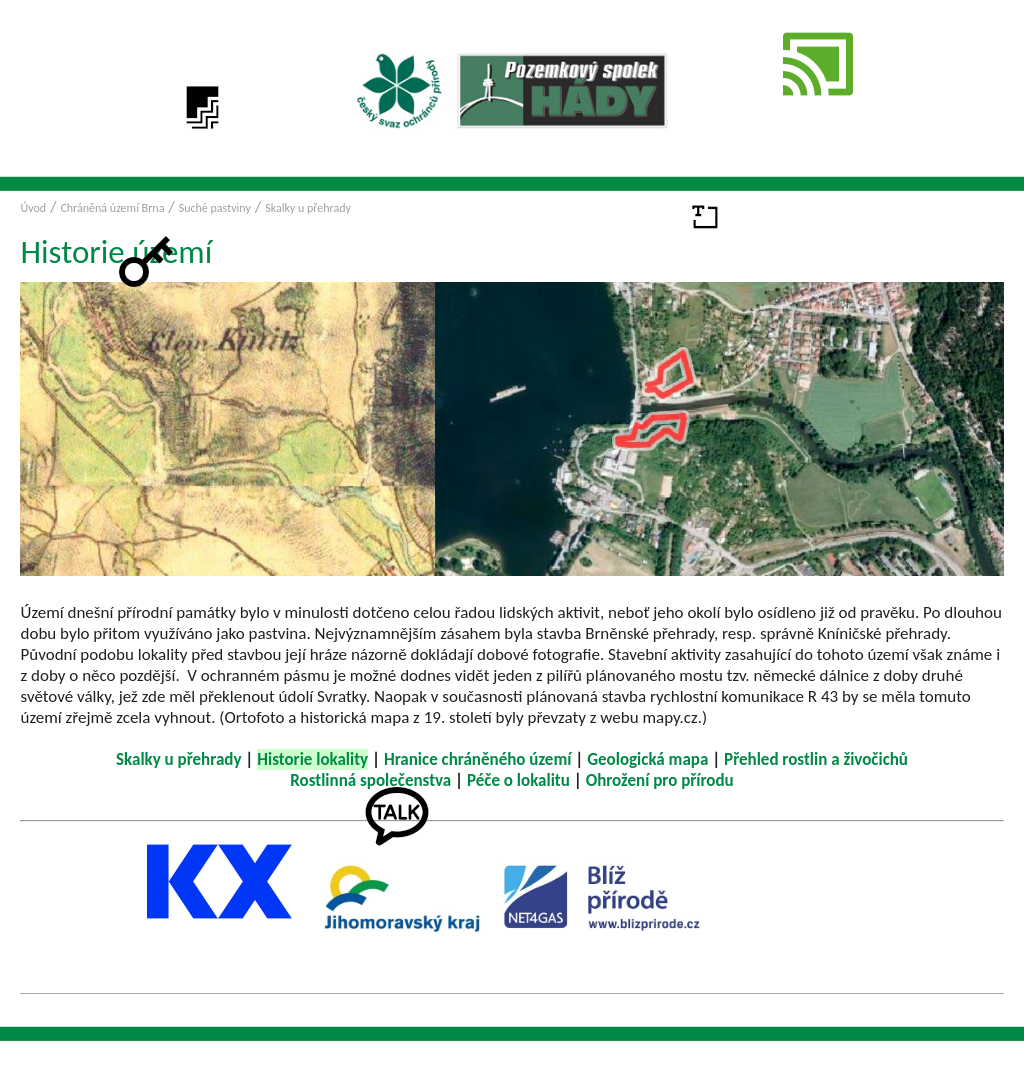  What do you see at coordinates (818, 64) in the screenshot?
I see `cast your screen to a nearby device` at bounding box center [818, 64].